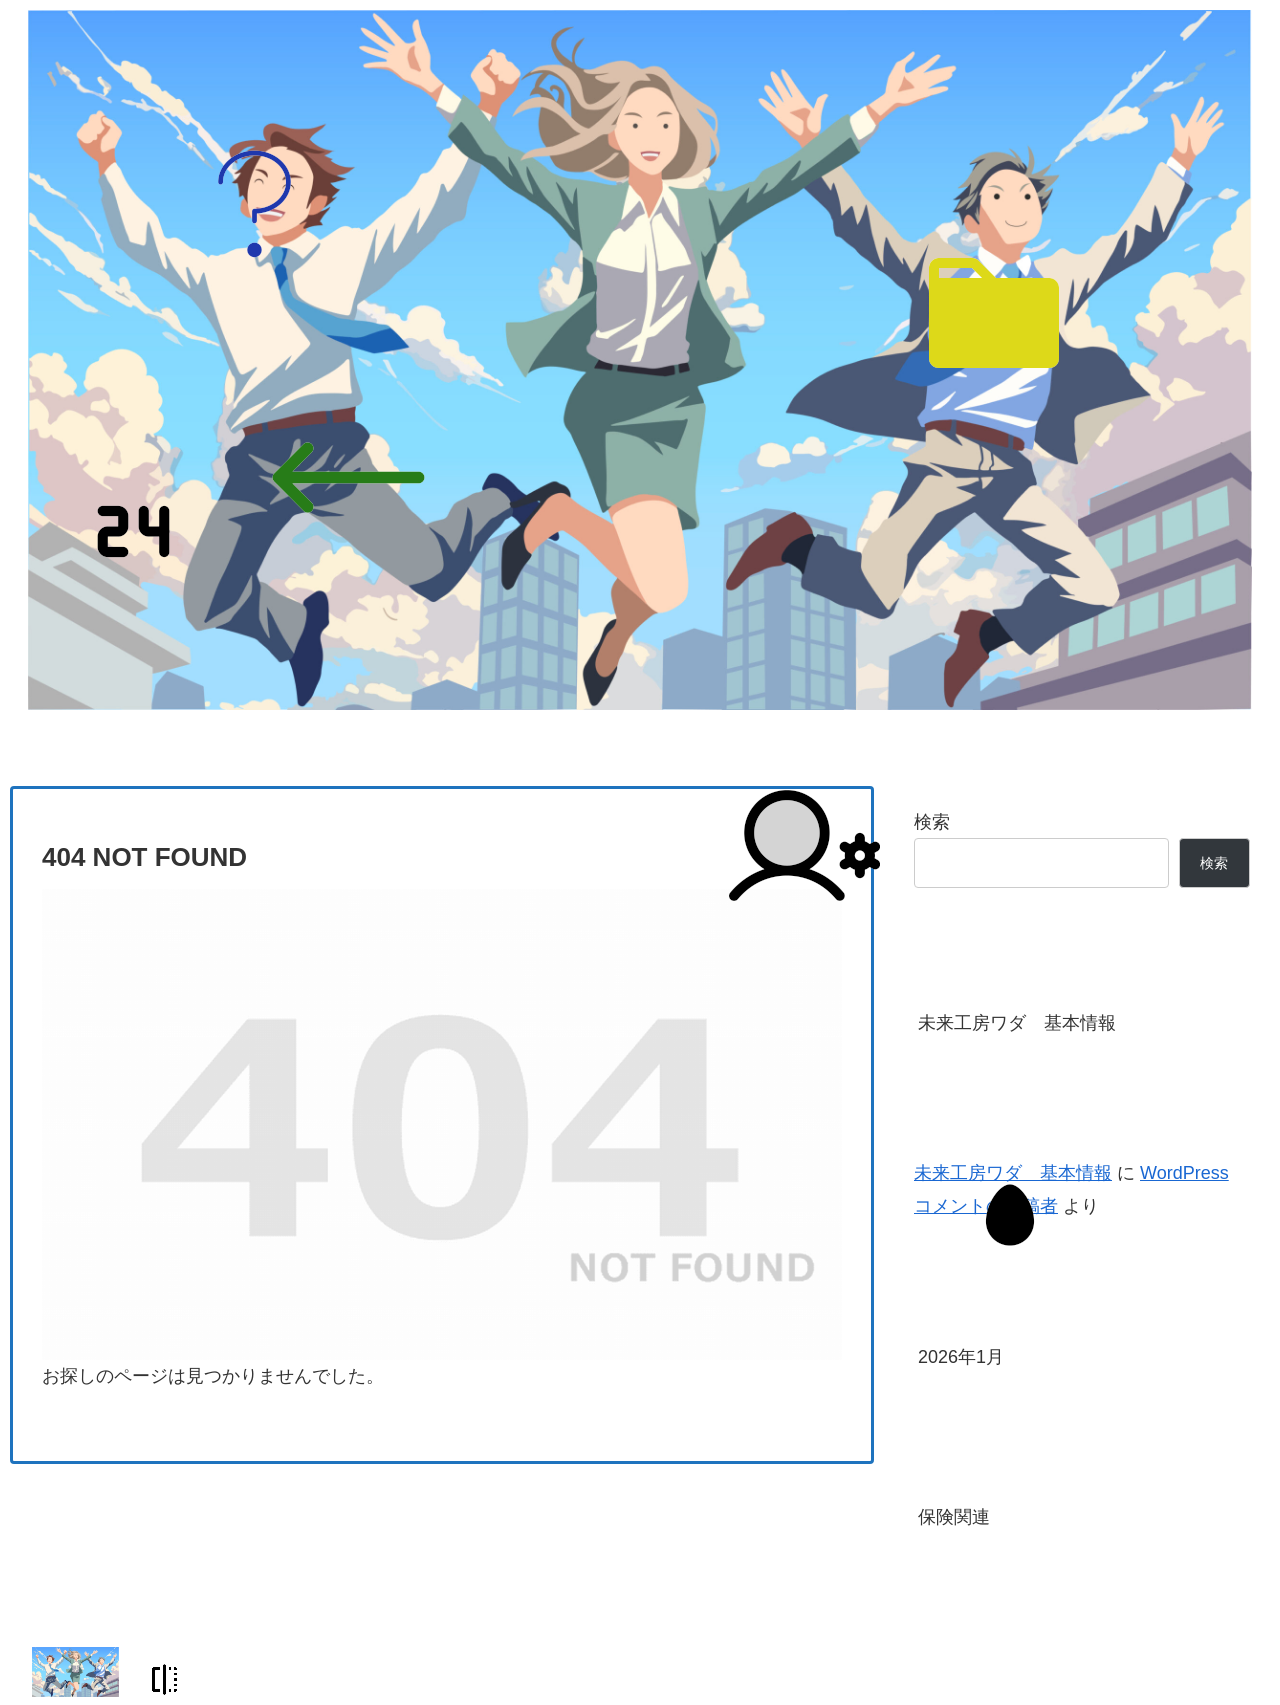  Describe the element at coordinates (348, 477) in the screenshot. I see `go back to the previous page` at that location.